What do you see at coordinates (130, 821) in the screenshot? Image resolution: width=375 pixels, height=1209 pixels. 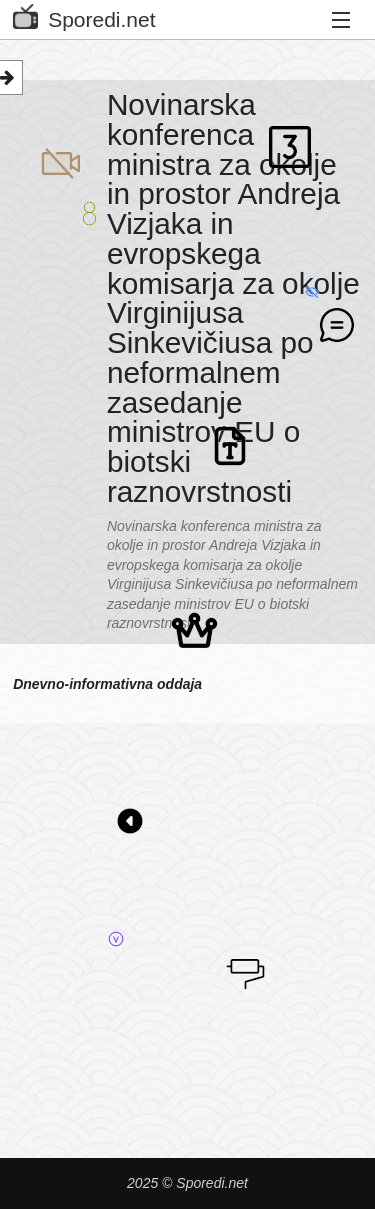 I see `go back to the previous screen` at bounding box center [130, 821].